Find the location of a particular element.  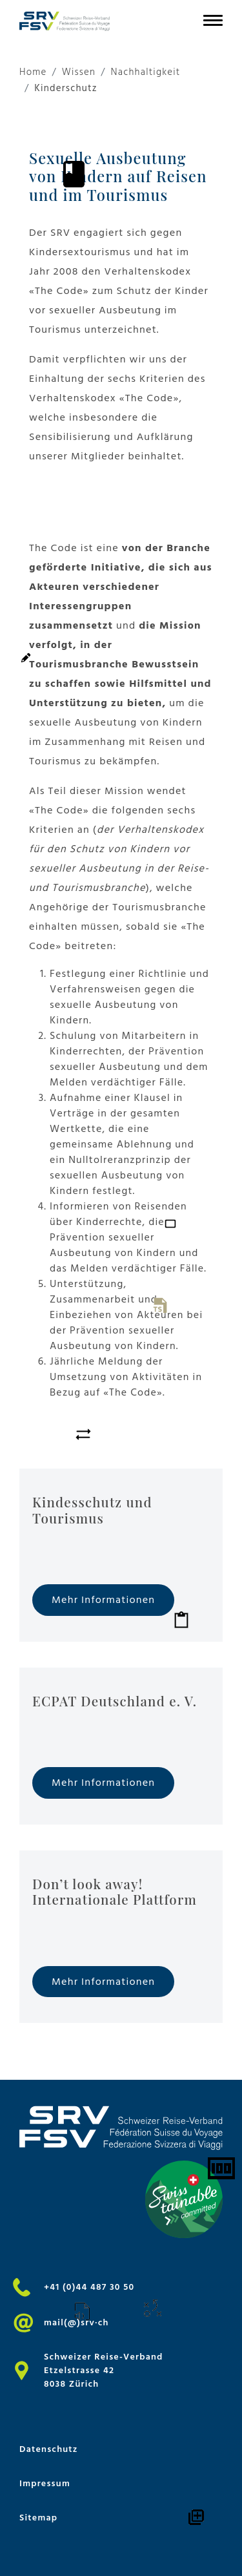

view currency or money-related information is located at coordinates (221, 2168).